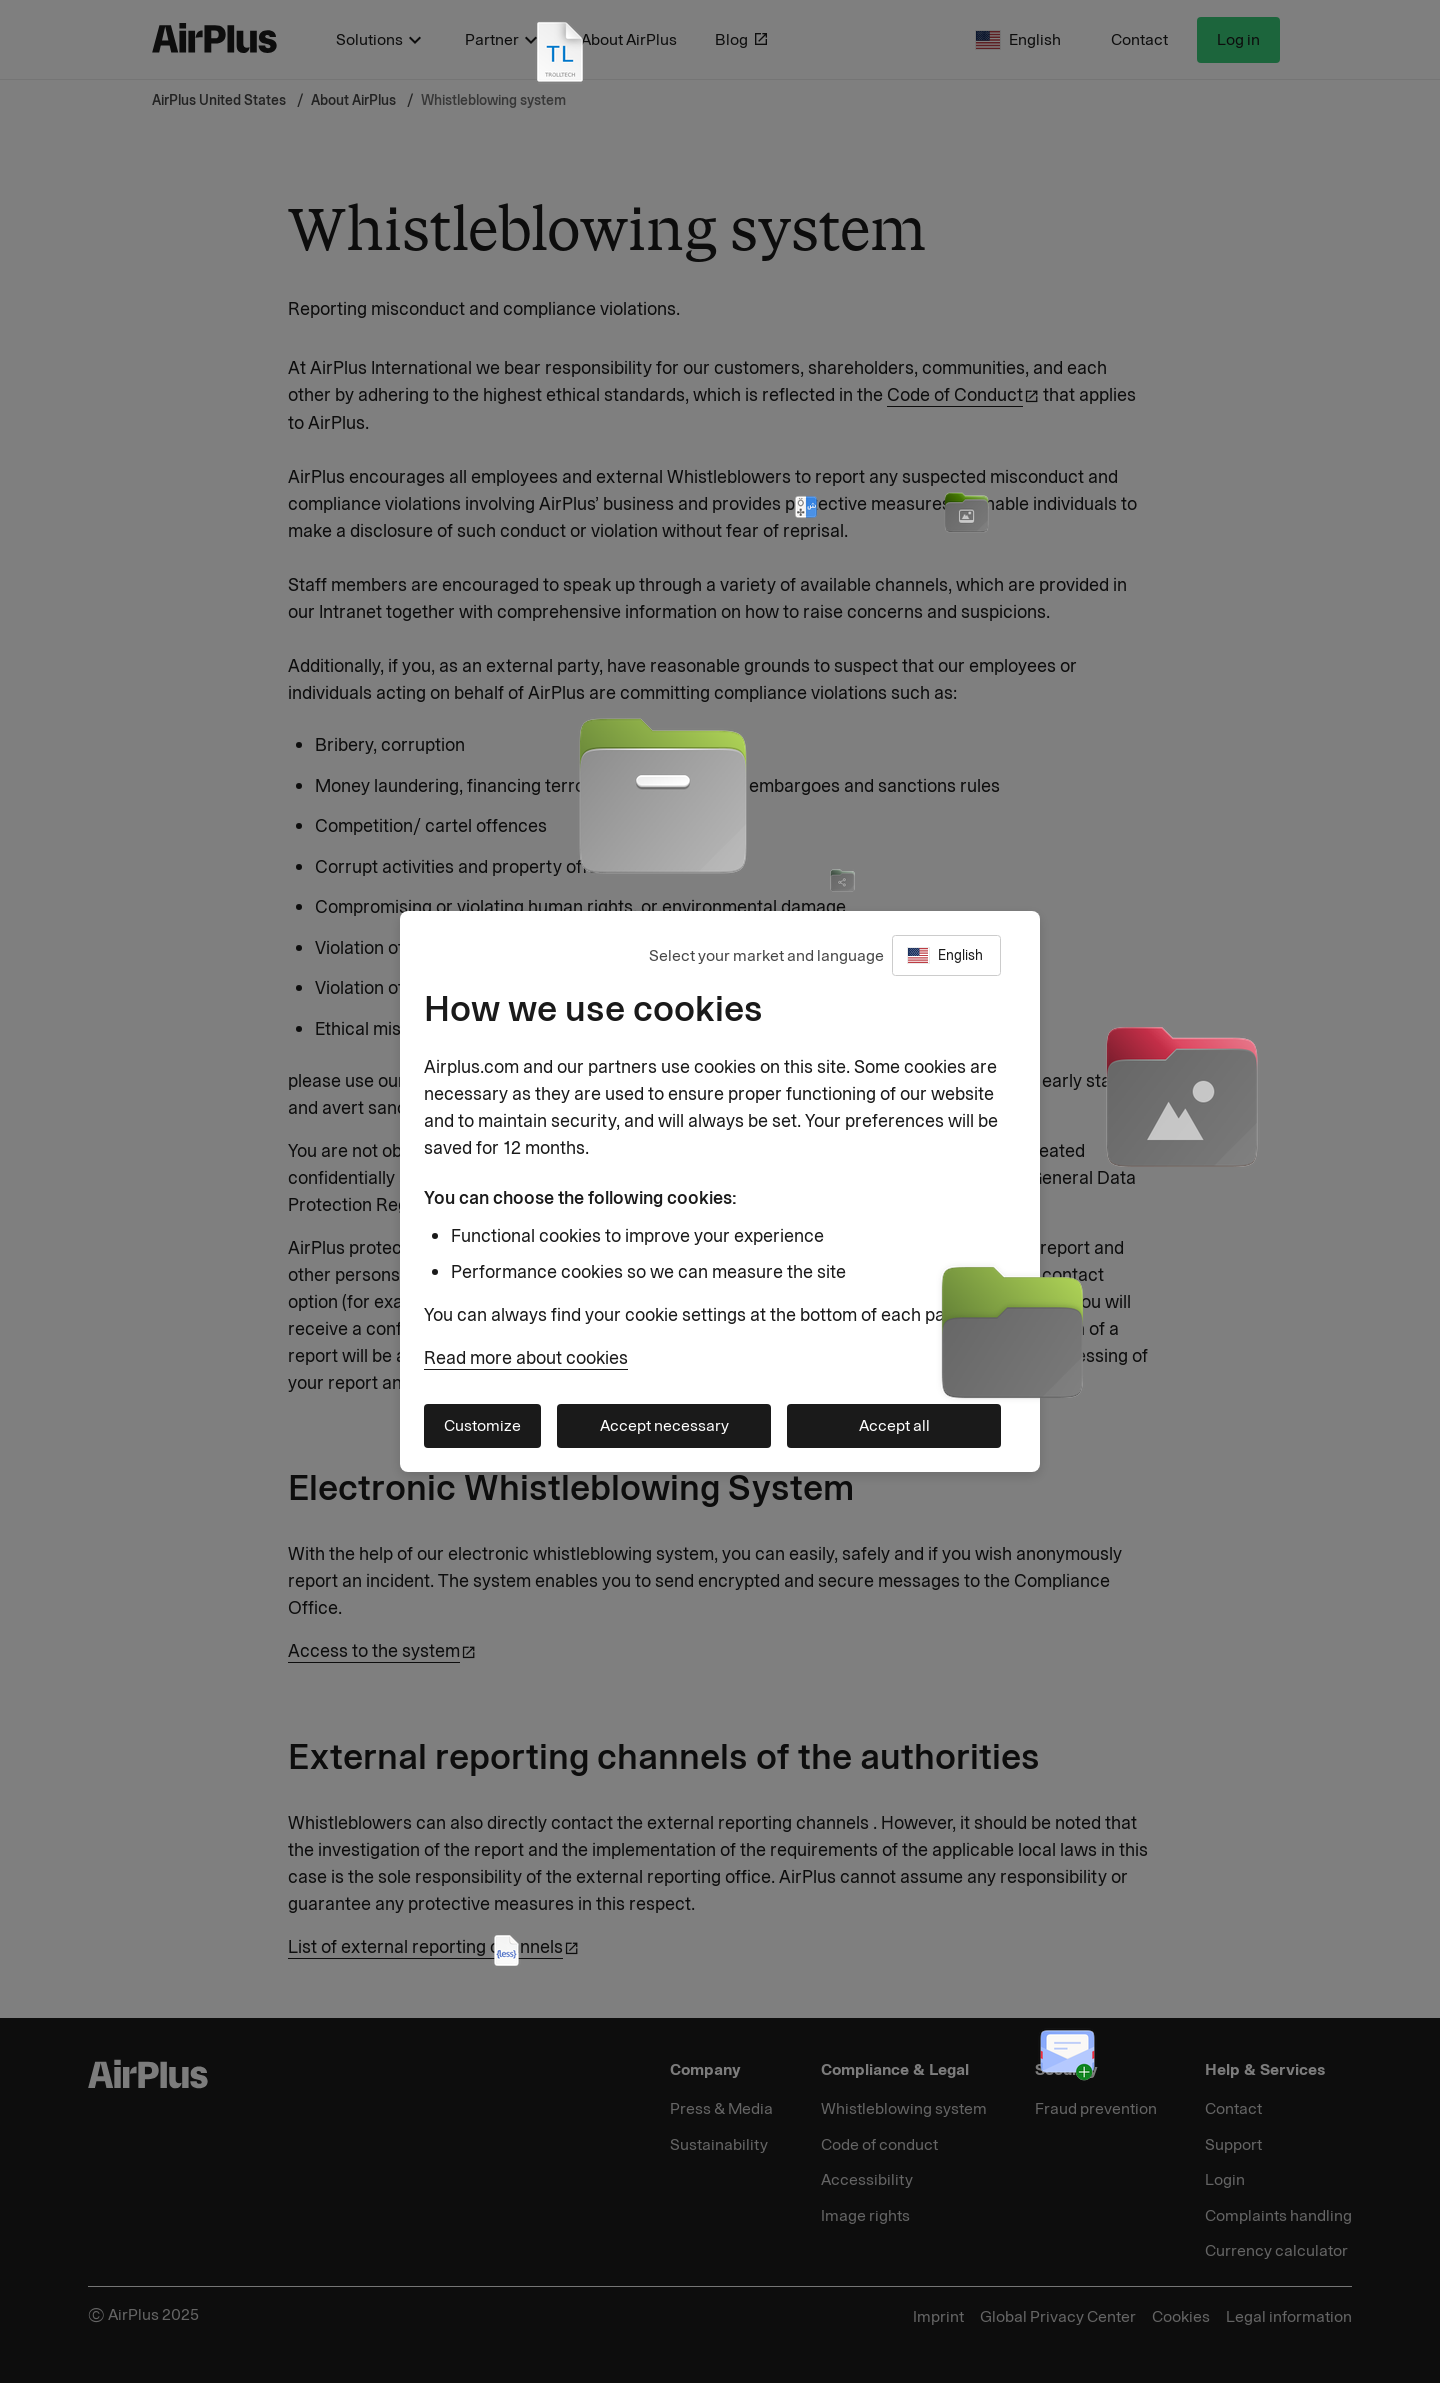 The height and width of the screenshot is (2383, 1440). I want to click on open folder containing files, so click(1012, 1332).